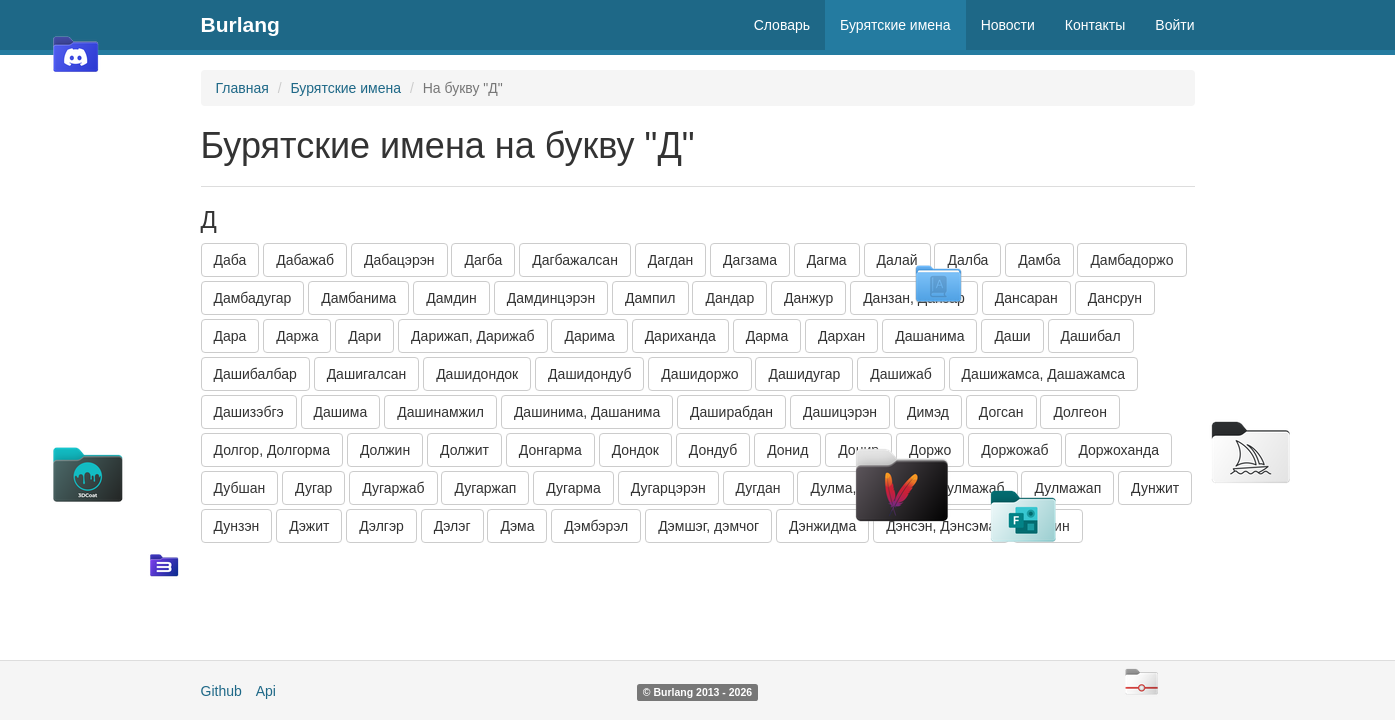 The image size is (1395, 720). I want to click on folder containing Microsoft Forms files, so click(1023, 518).